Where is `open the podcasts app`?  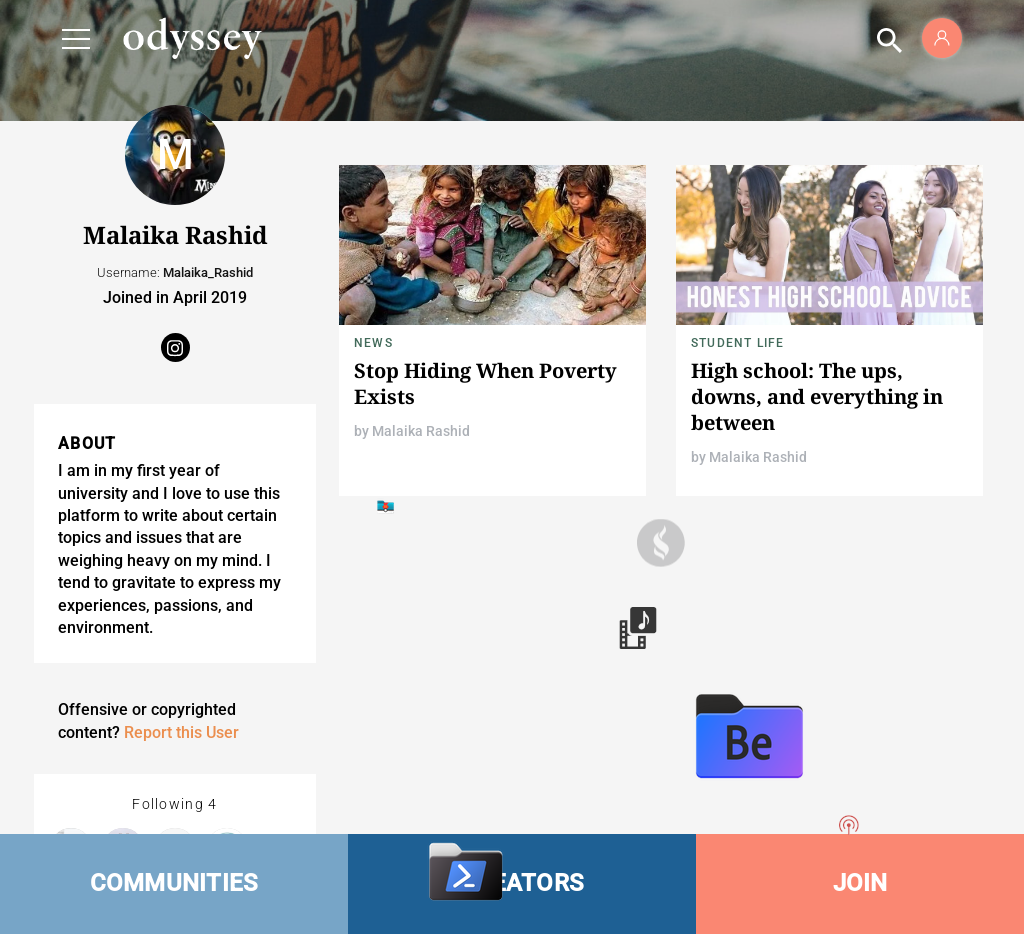
open the podcasts app is located at coordinates (849, 824).